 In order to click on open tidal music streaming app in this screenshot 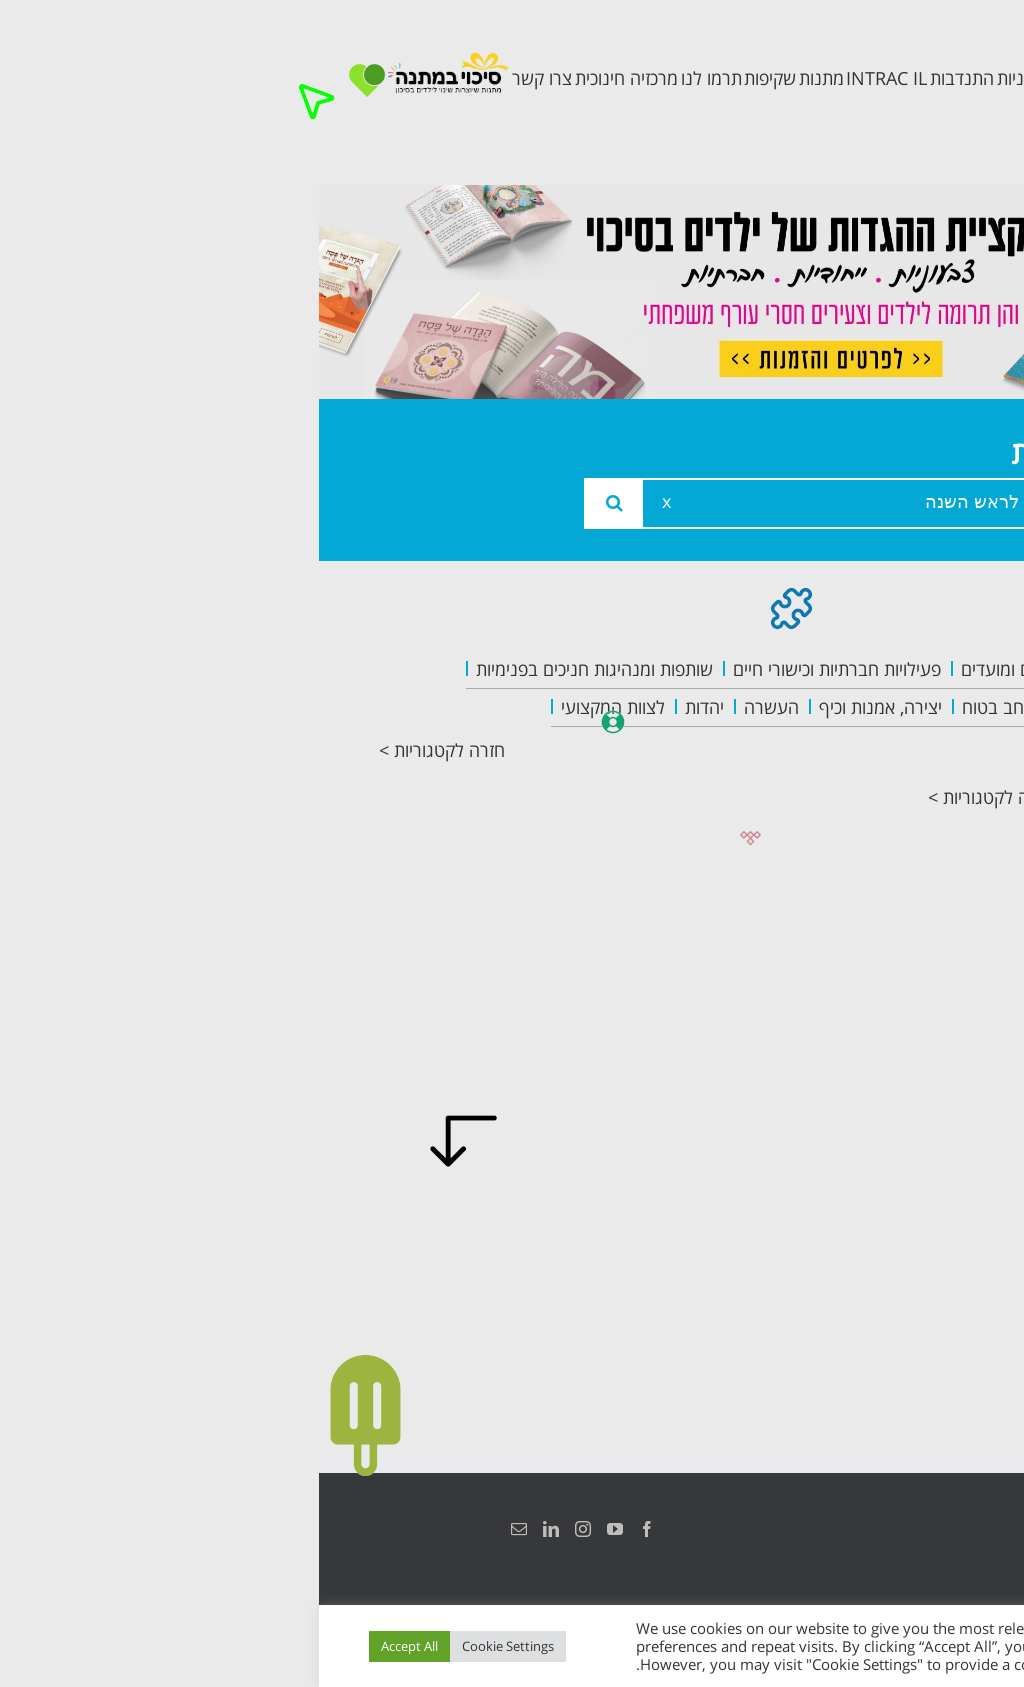, I will do `click(750, 837)`.